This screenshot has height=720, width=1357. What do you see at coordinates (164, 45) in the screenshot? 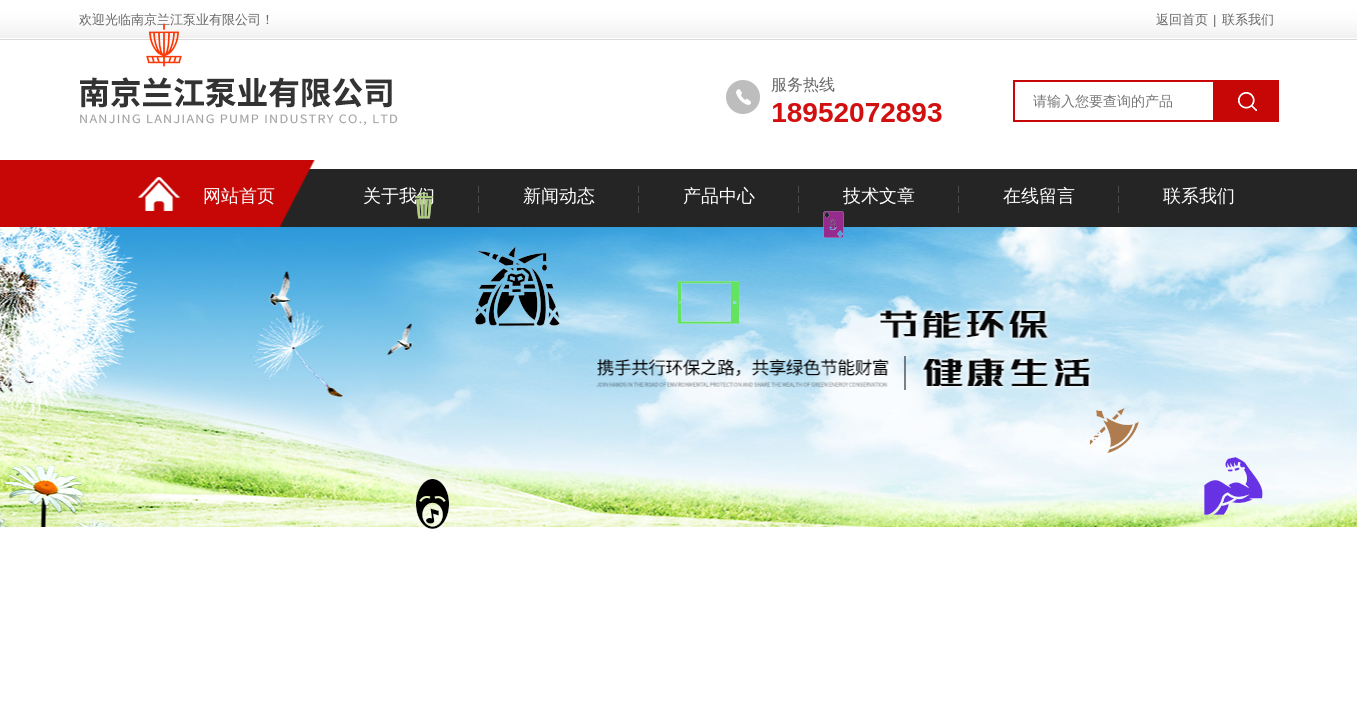
I see `access disc golf course information` at bounding box center [164, 45].